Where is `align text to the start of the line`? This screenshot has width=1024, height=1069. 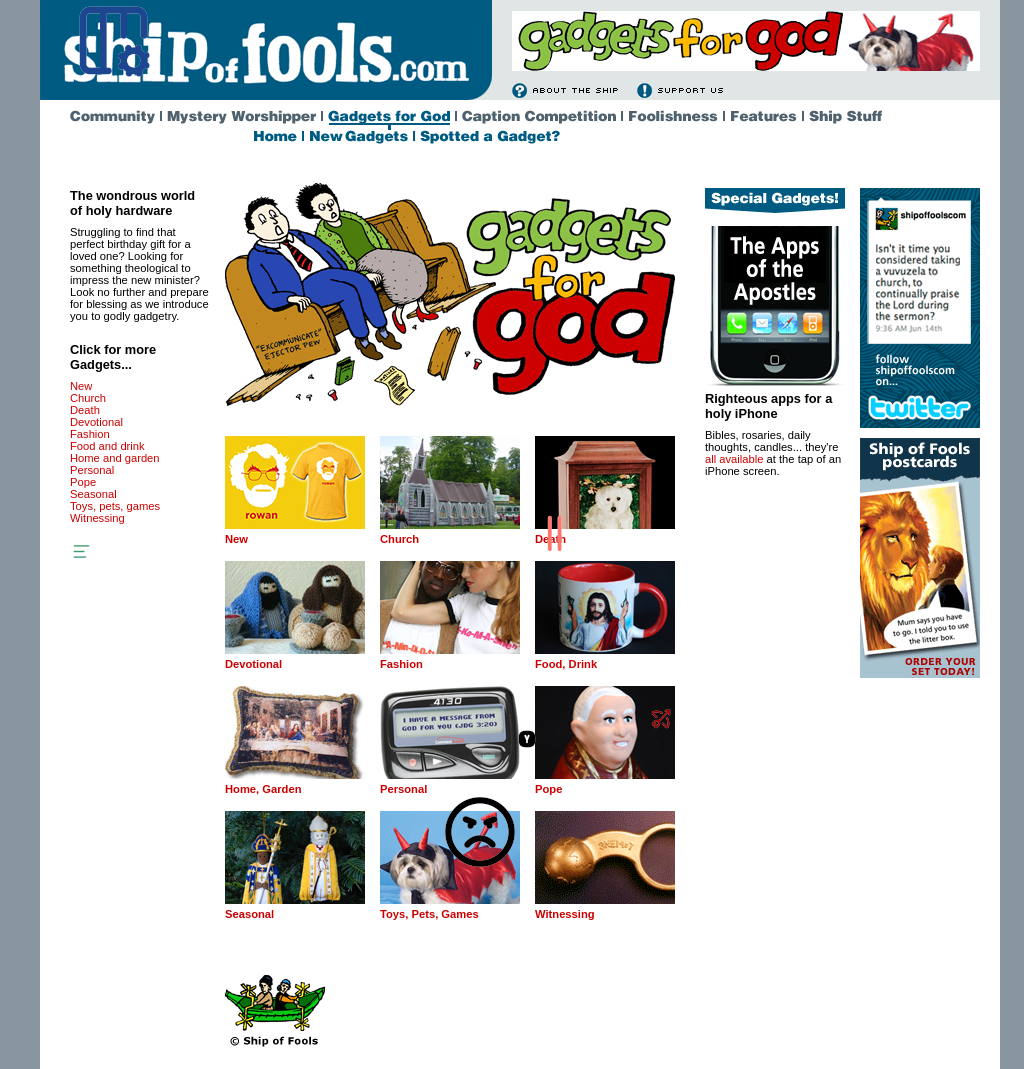 align text to the start of the line is located at coordinates (81, 551).